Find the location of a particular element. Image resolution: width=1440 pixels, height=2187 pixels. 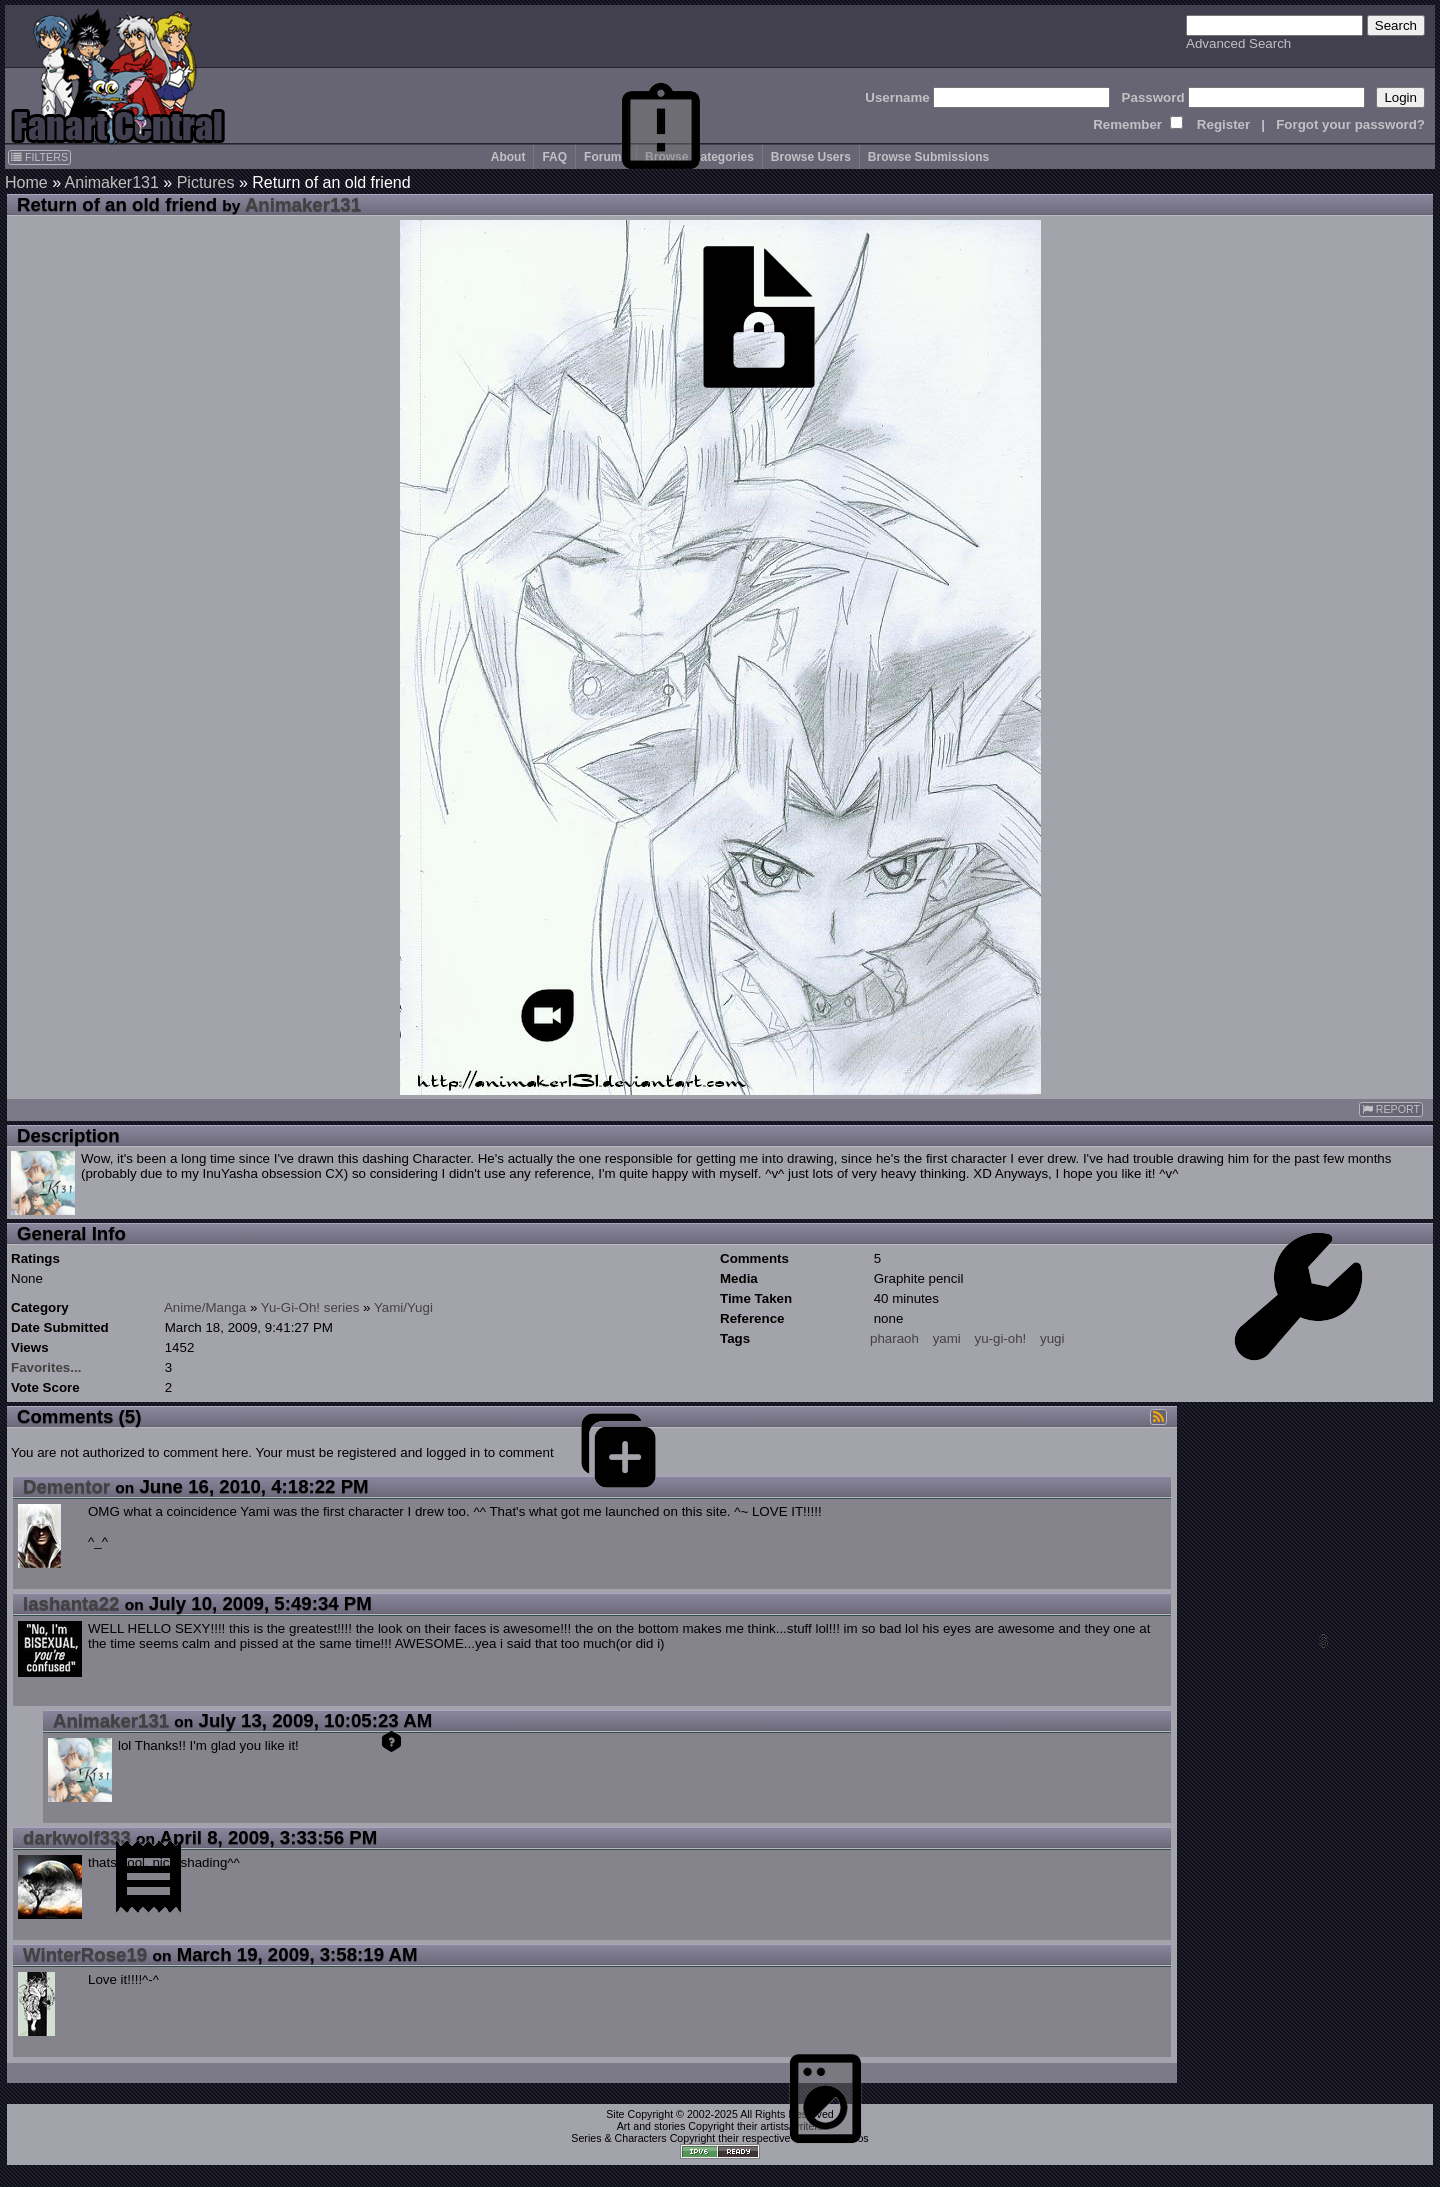

view a protected or encrypted document is located at coordinates (759, 317).